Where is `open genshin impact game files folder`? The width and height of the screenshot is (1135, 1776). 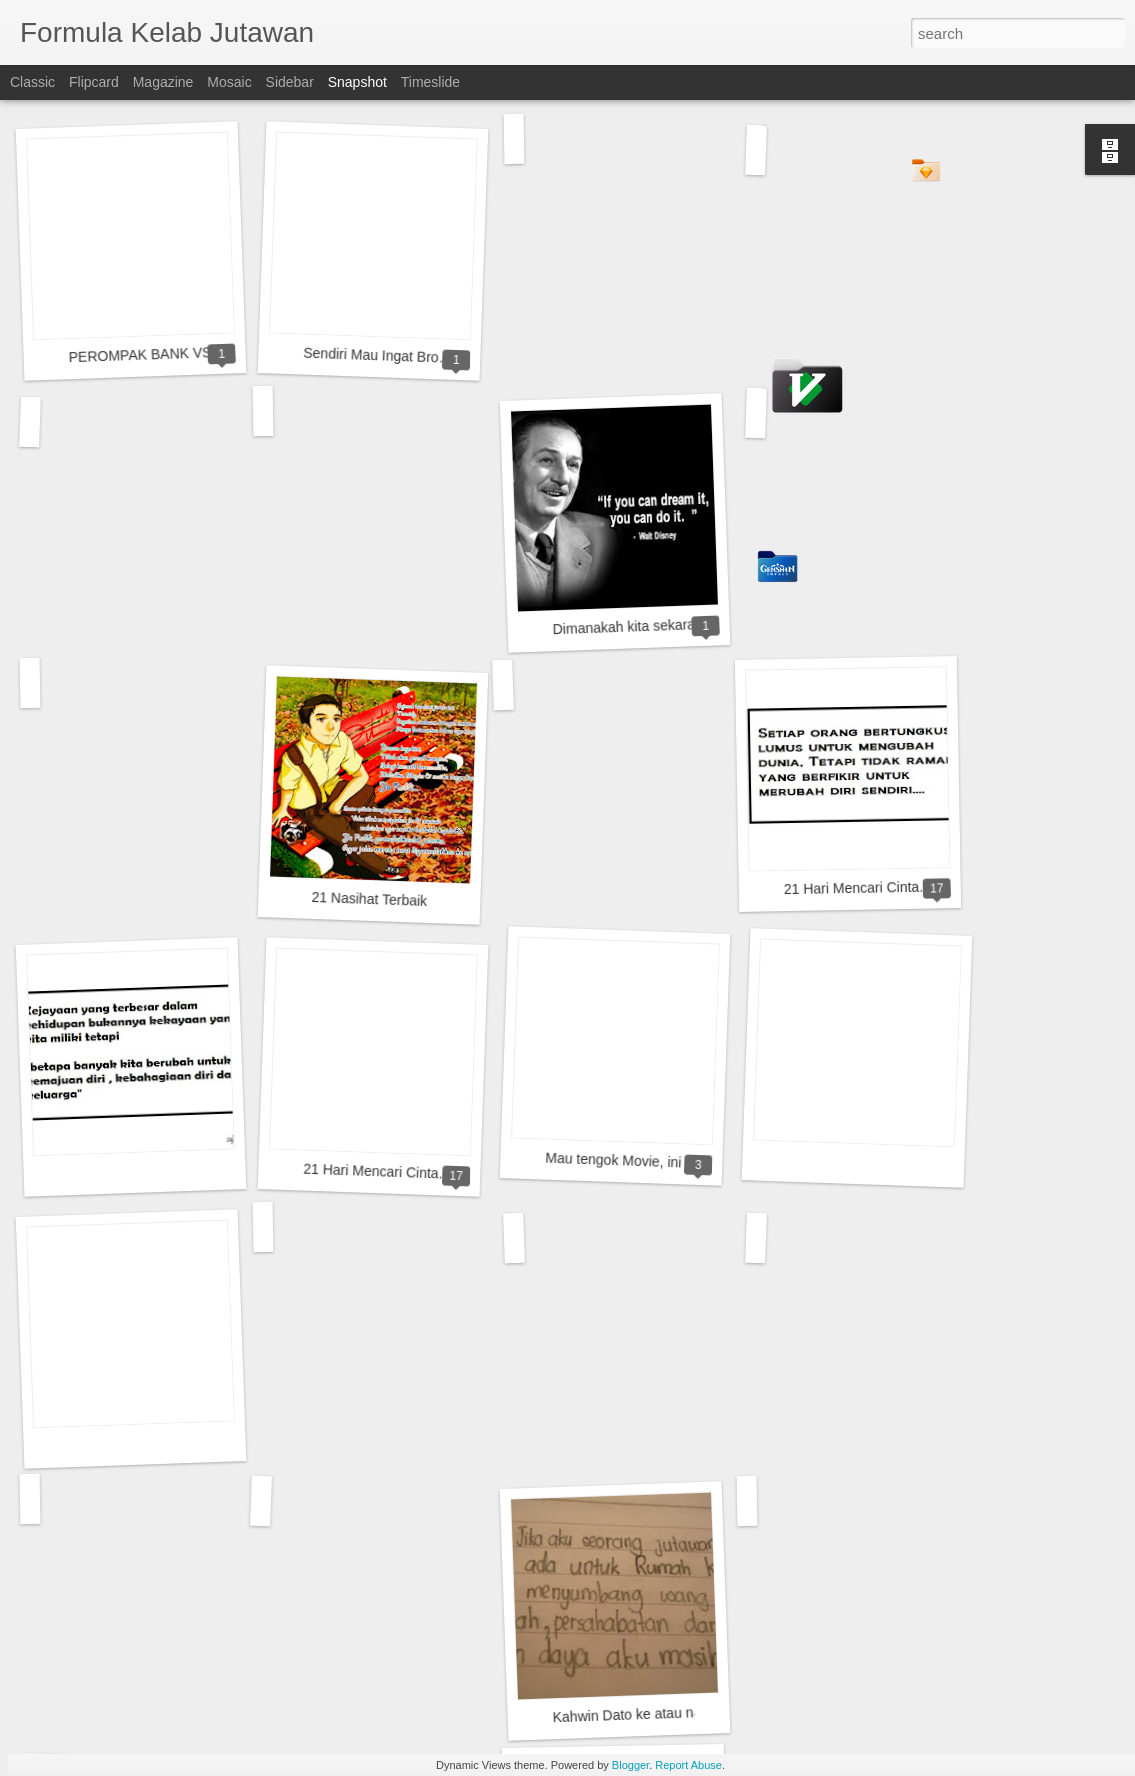
open genshin impact game files folder is located at coordinates (777, 567).